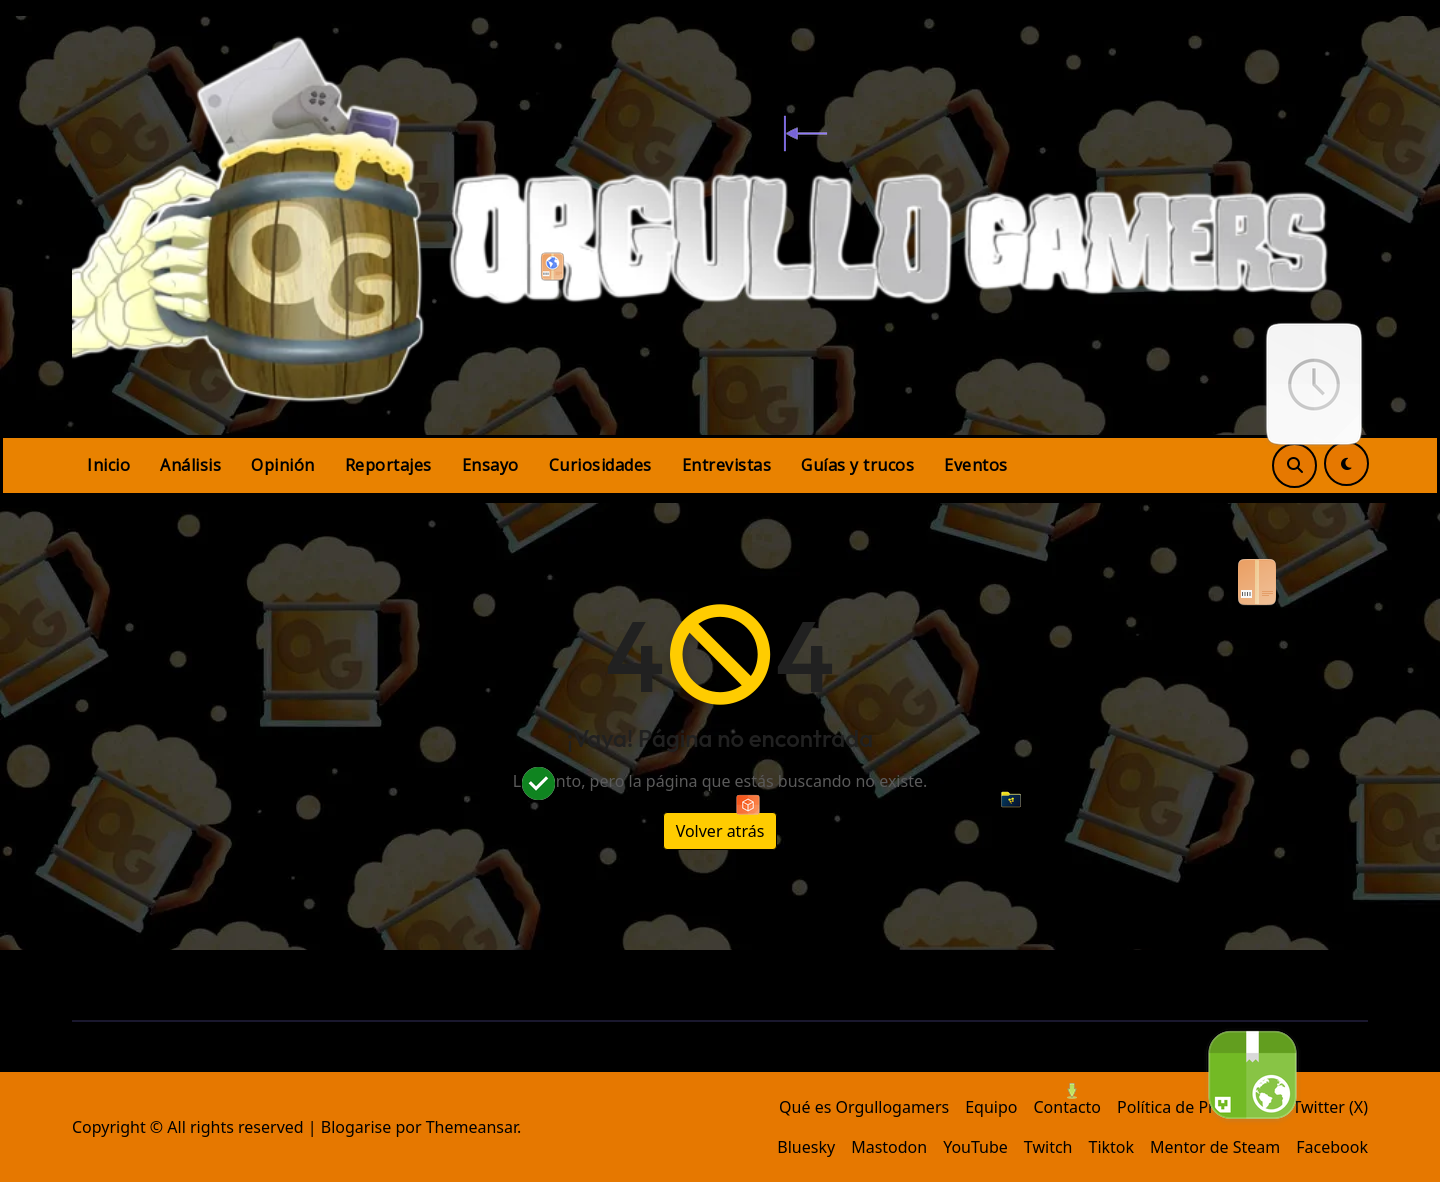  I want to click on save the current file, so click(1072, 1091).